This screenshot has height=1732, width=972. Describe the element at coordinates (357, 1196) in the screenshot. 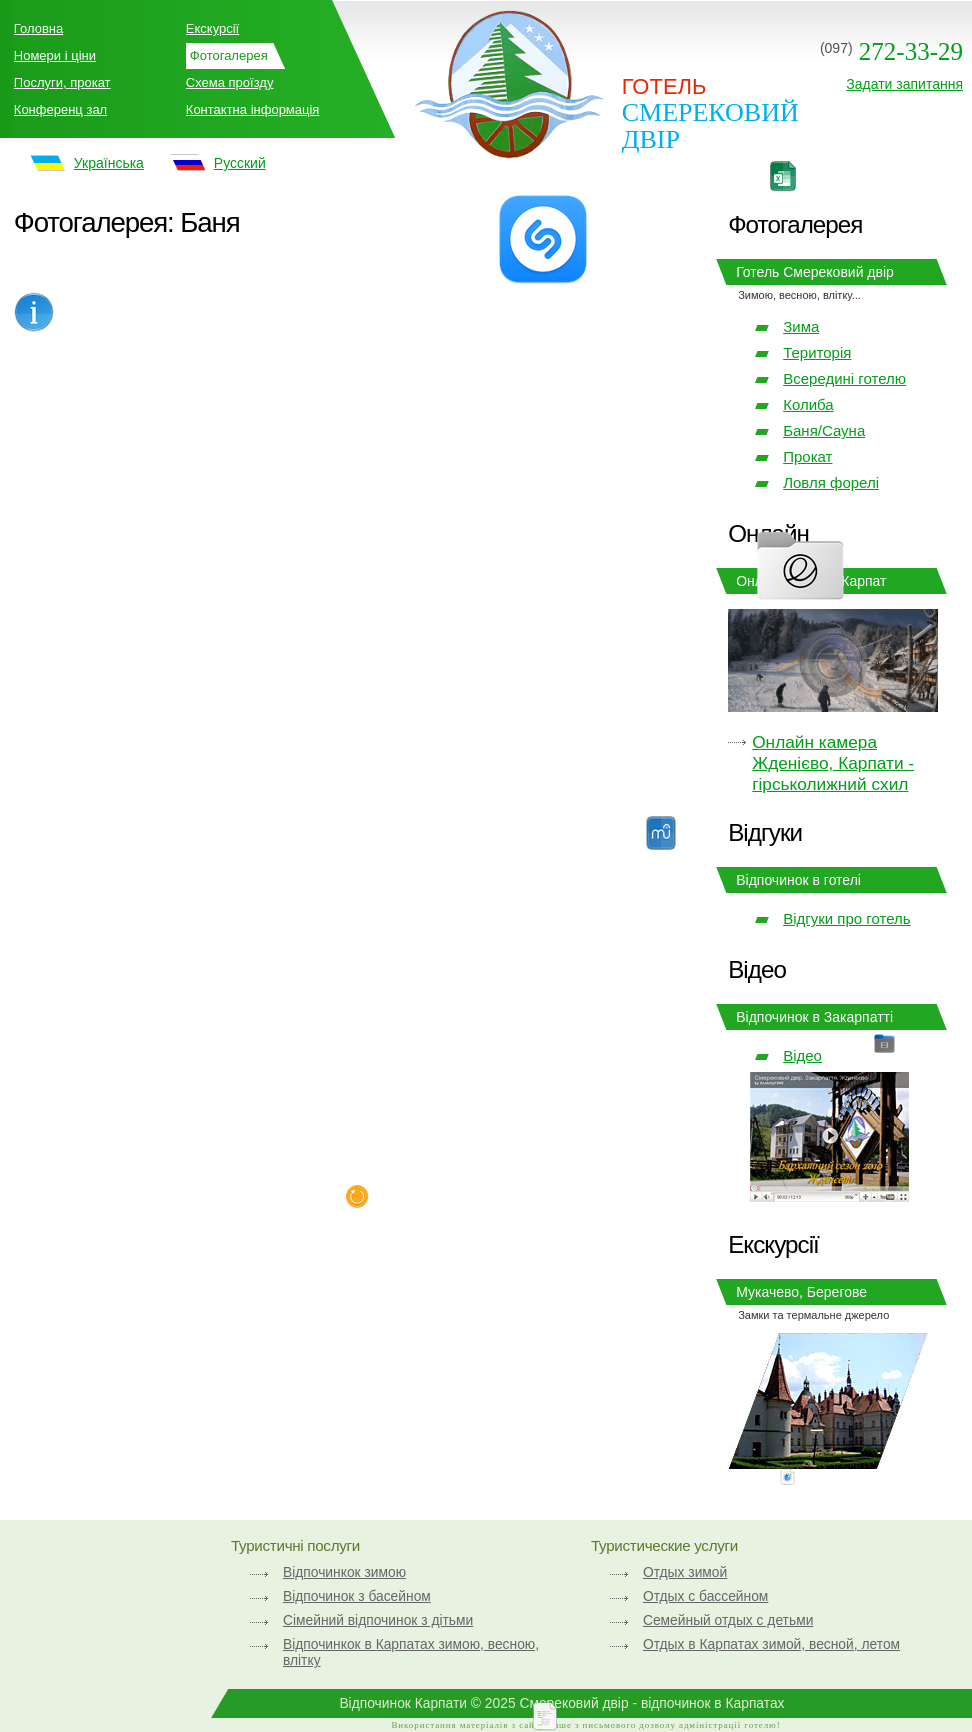

I see `restart the system` at that location.